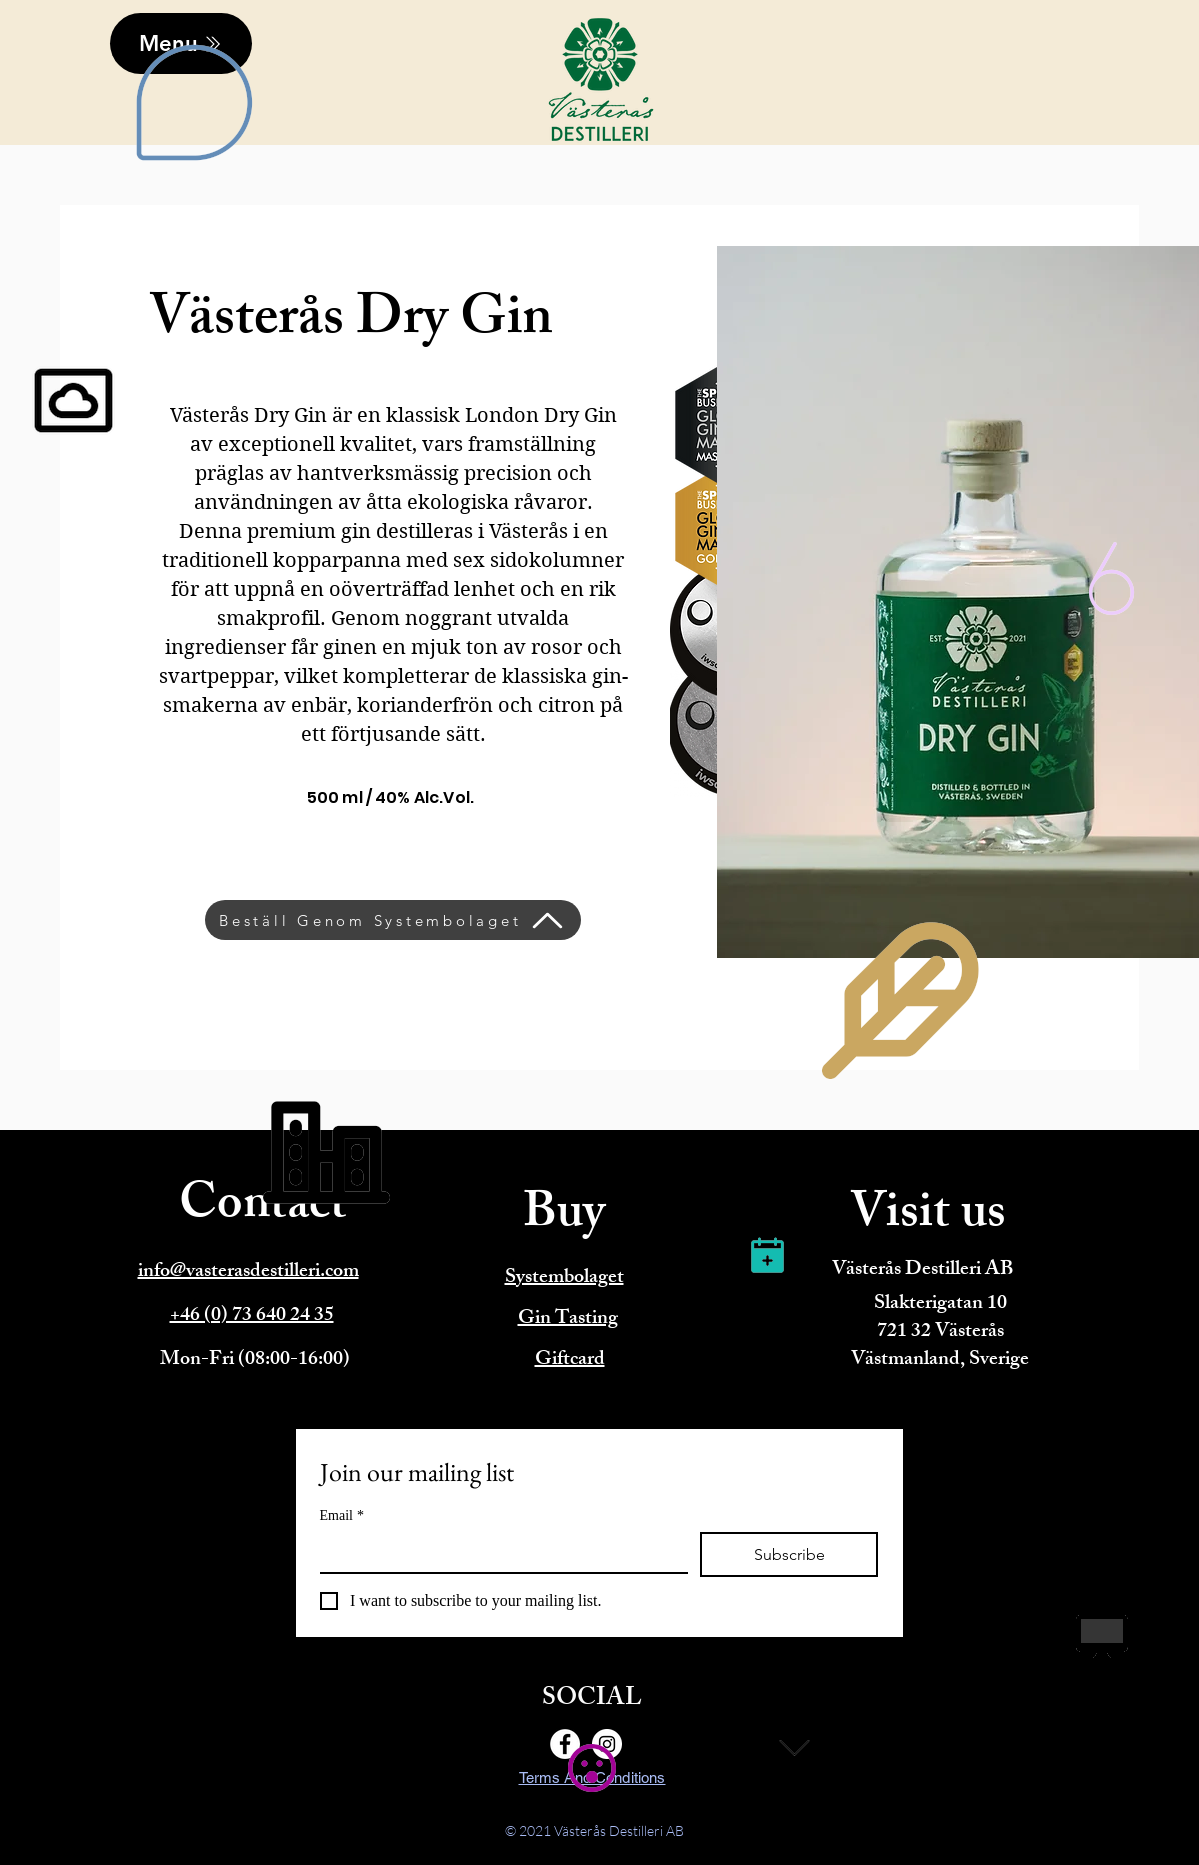 The image size is (1199, 1865). Describe the element at coordinates (1111, 578) in the screenshot. I see `indicates the number six in a list or sequence` at that location.